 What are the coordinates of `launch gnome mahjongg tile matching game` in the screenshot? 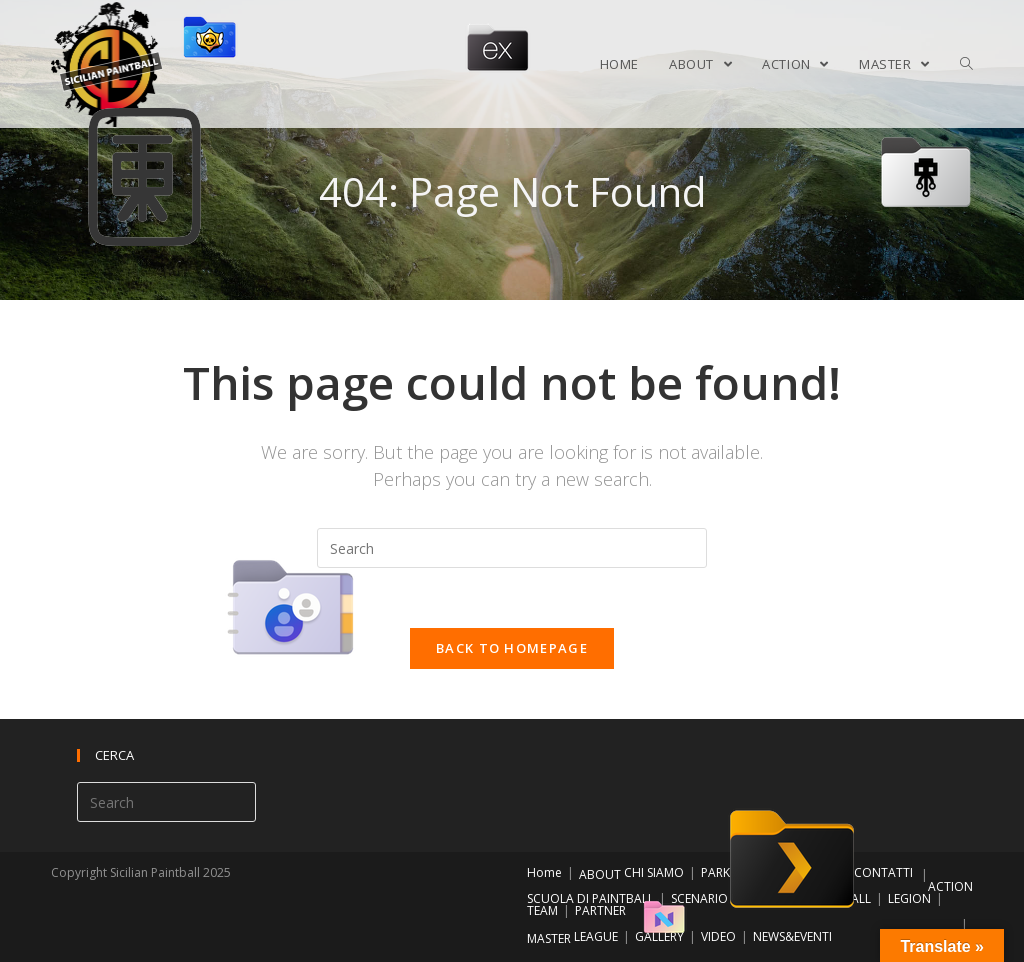 It's located at (149, 177).